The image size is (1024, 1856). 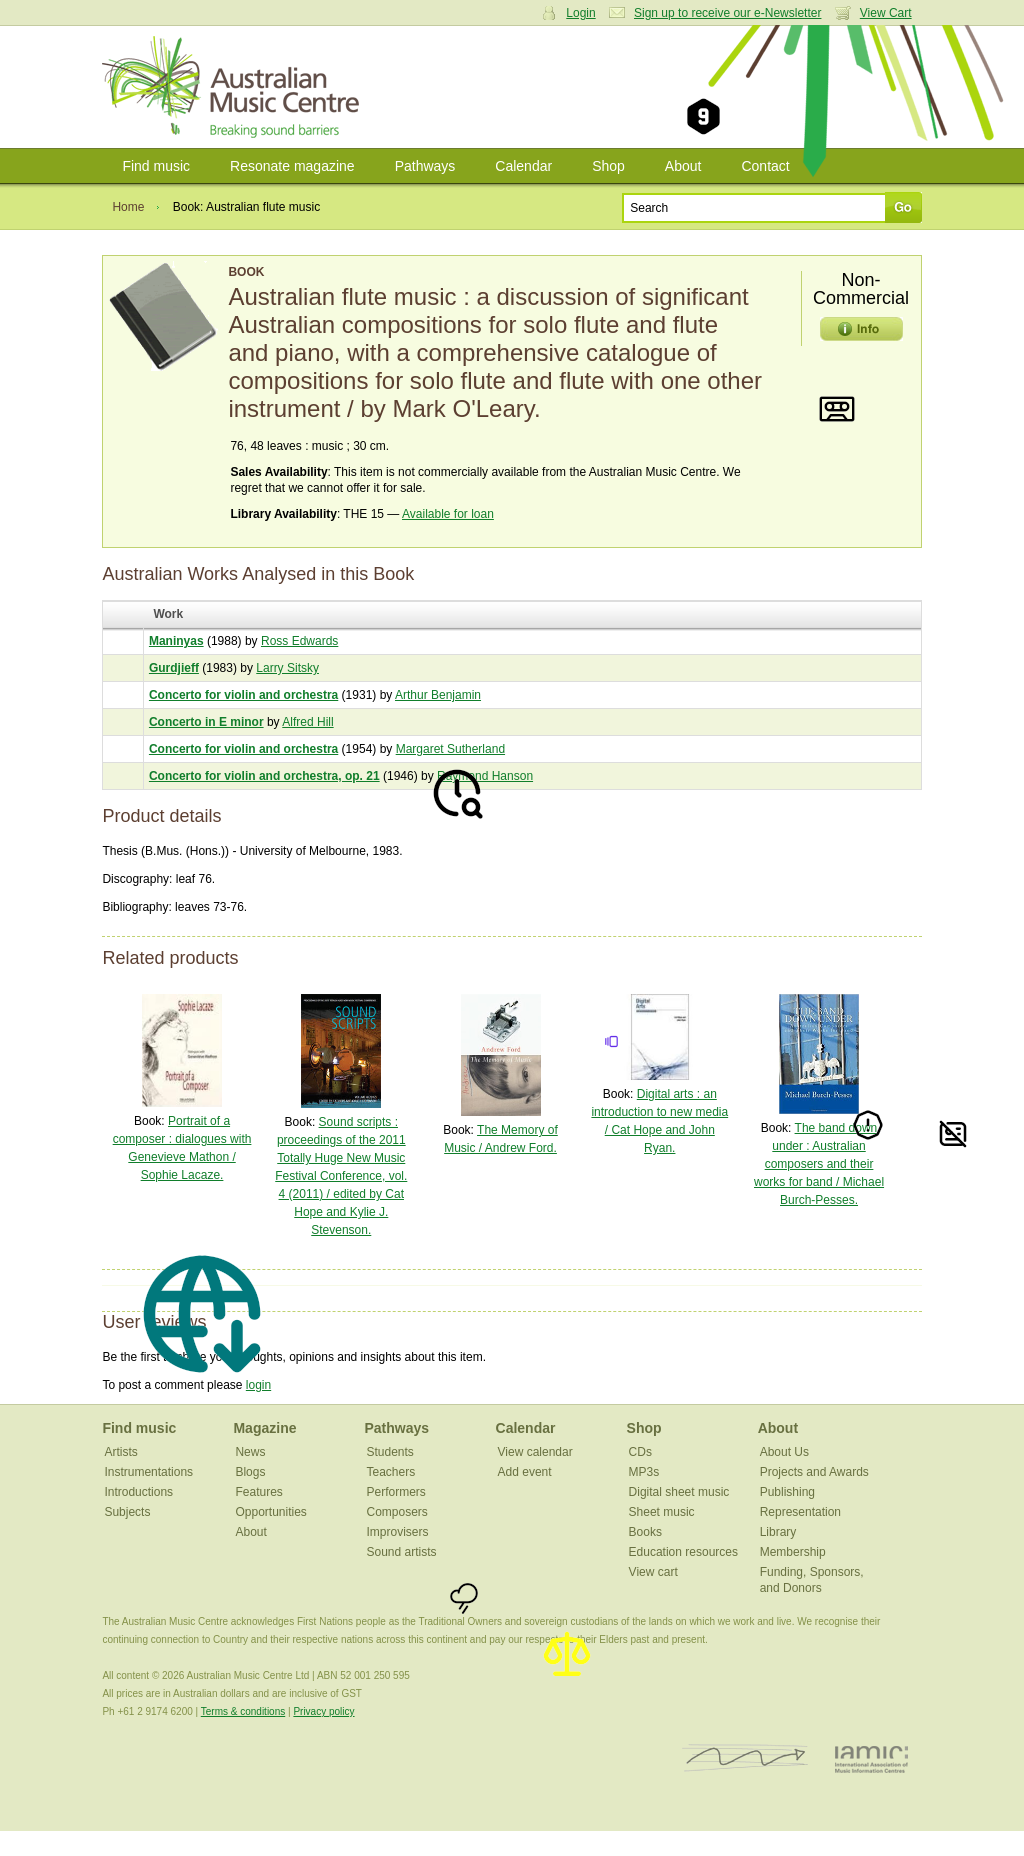 What do you see at coordinates (953, 1134) in the screenshot?
I see `disable identity verification` at bounding box center [953, 1134].